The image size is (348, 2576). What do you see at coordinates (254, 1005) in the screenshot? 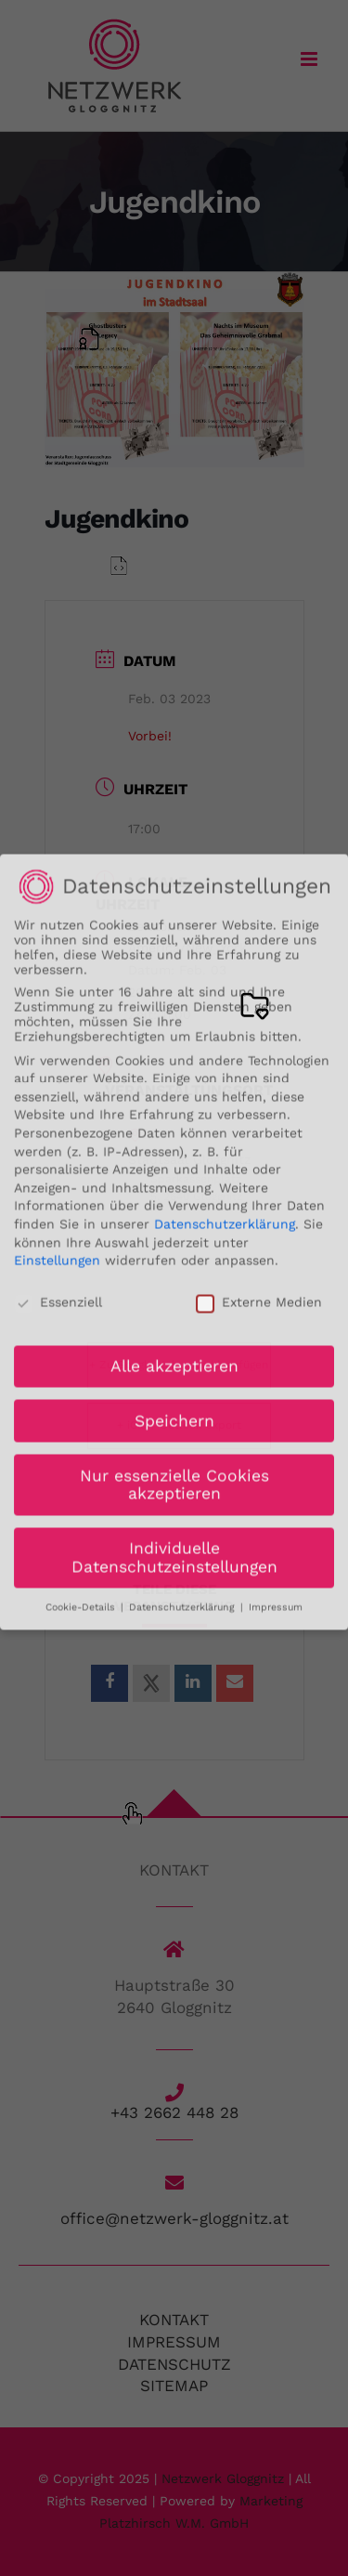
I see `access your favorites folder` at bounding box center [254, 1005].